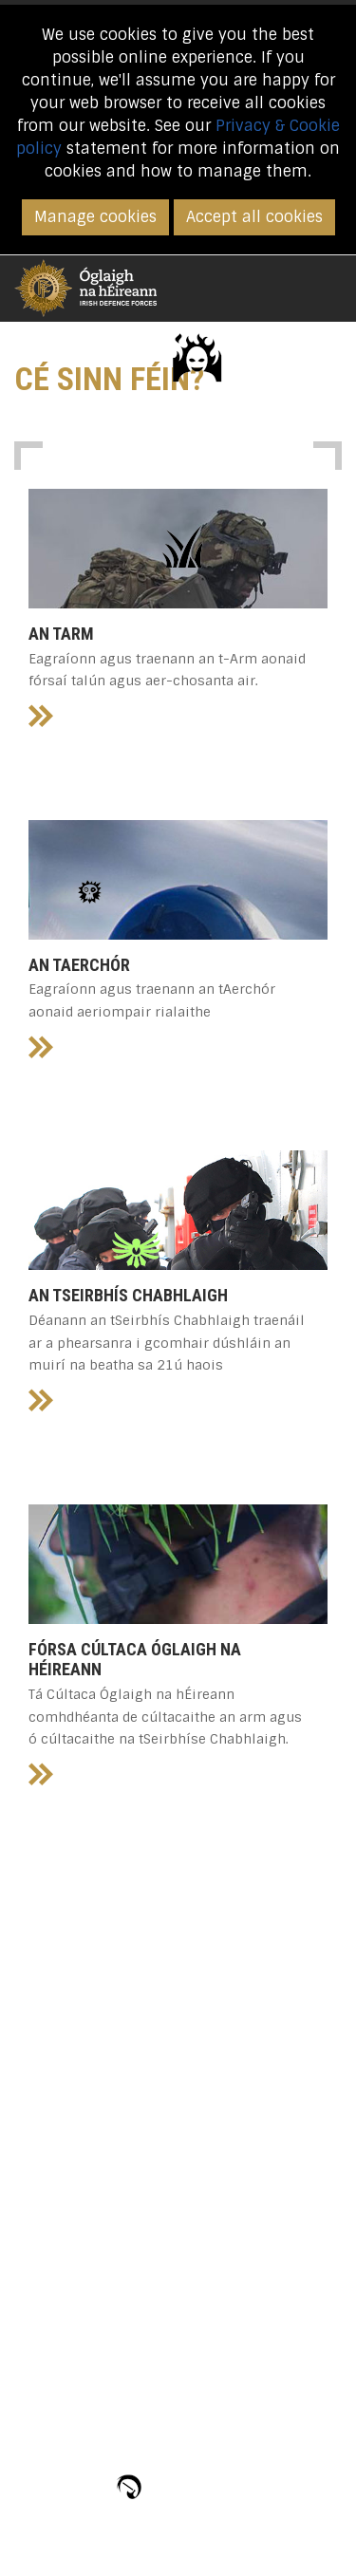 The image size is (356, 2576). I want to click on indicates tall grass or vegetation area in game, so click(182, 545).